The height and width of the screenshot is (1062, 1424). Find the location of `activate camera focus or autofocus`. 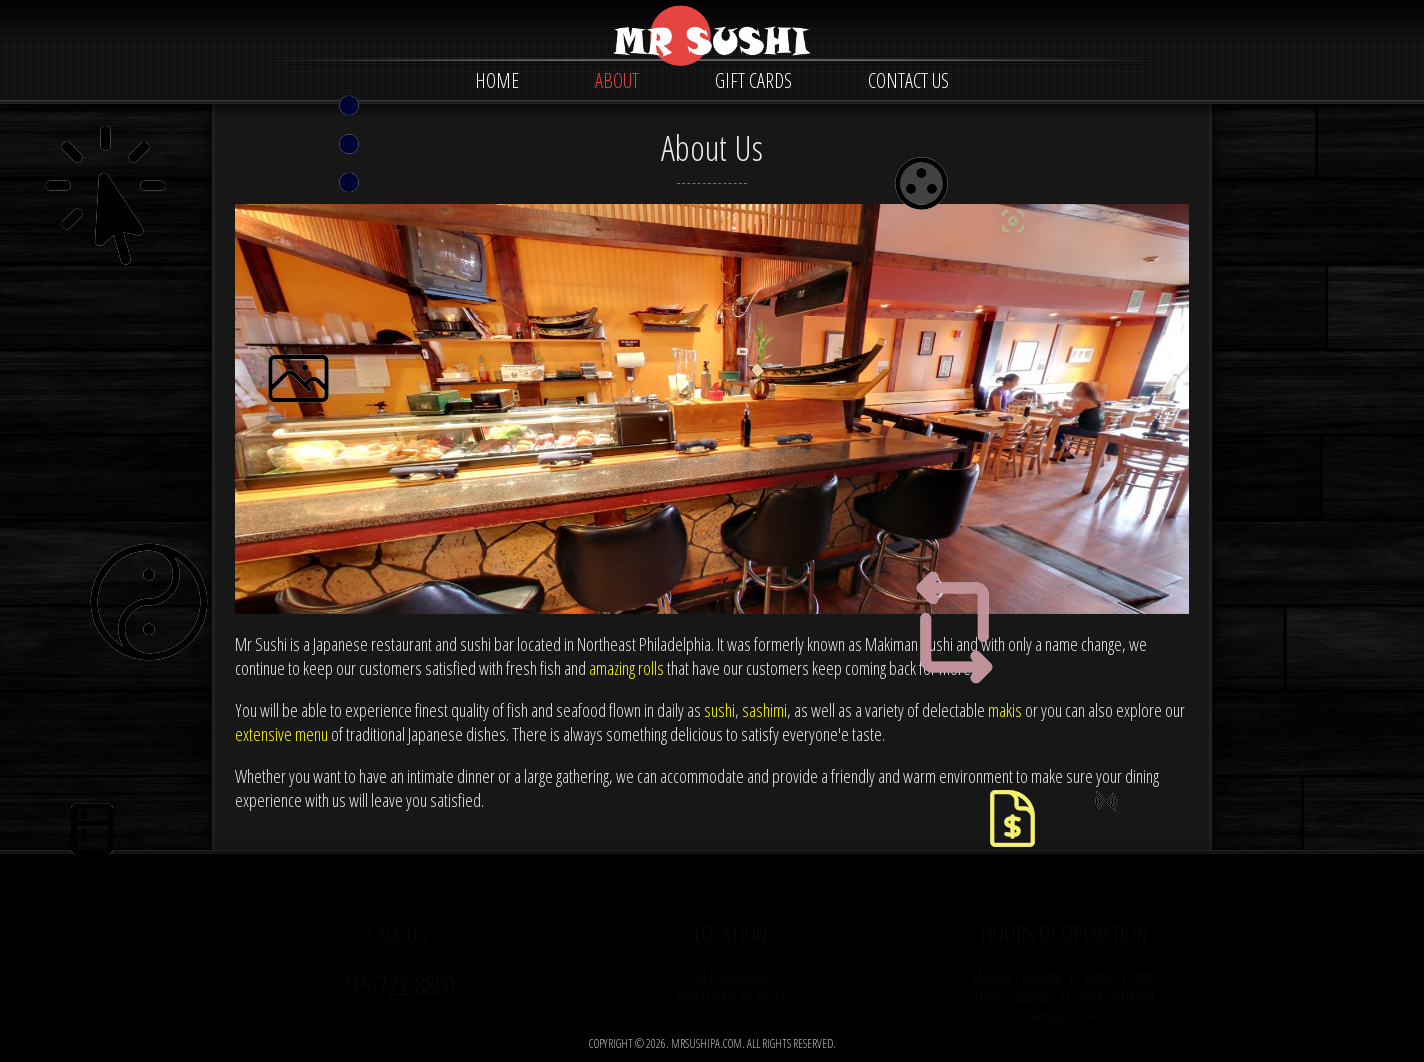

activate camera focus or autofocus is located at coordinates (1013, 221).